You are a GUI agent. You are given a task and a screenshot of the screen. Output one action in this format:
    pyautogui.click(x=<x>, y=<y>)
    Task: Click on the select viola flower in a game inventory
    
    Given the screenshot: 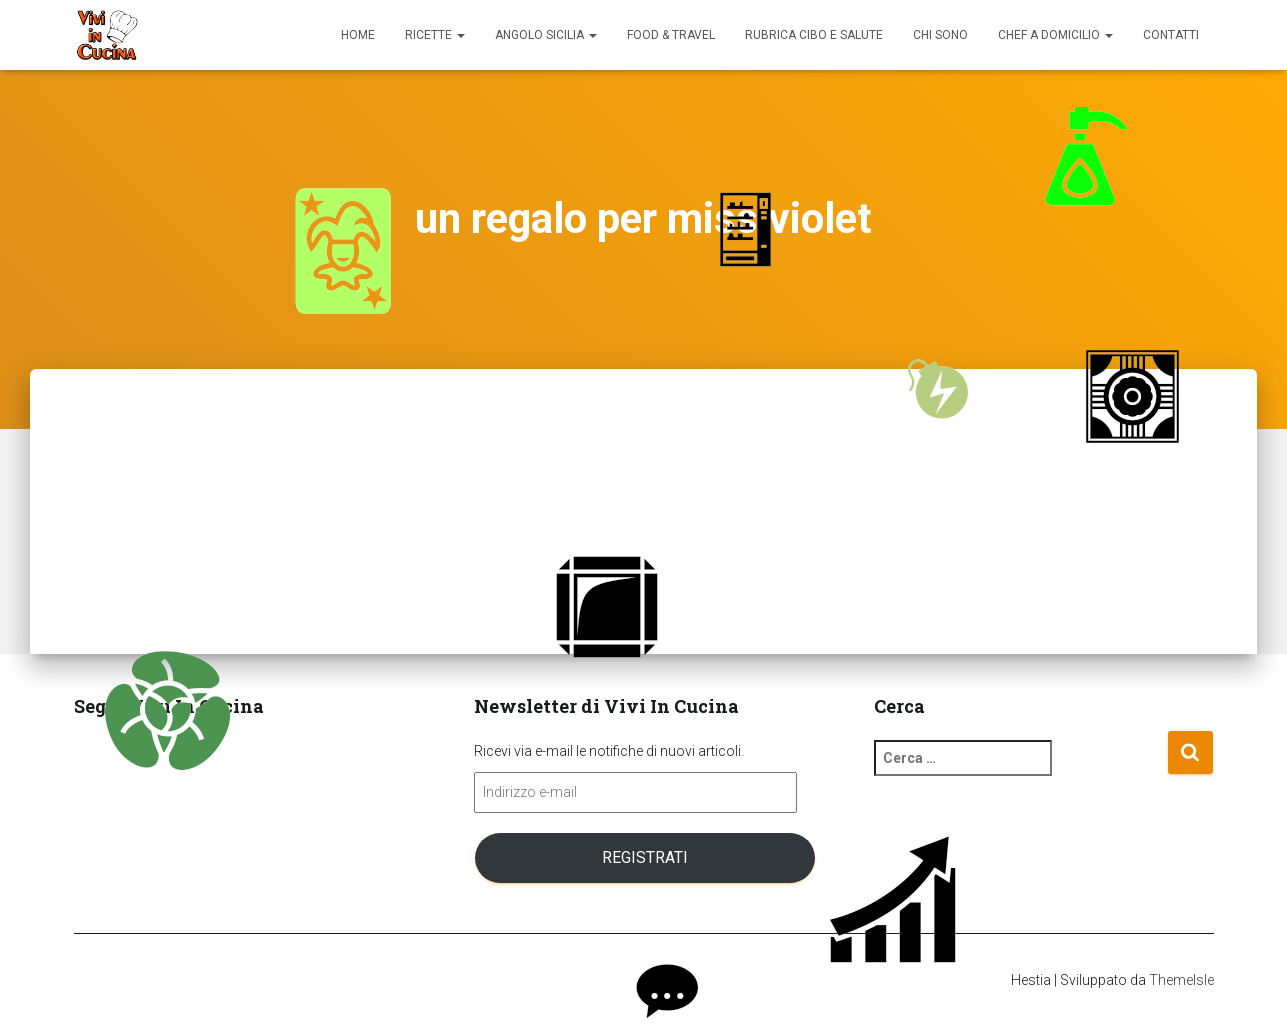 What is the action you would take?
    pyautogui.click(x=167, y=709)
    